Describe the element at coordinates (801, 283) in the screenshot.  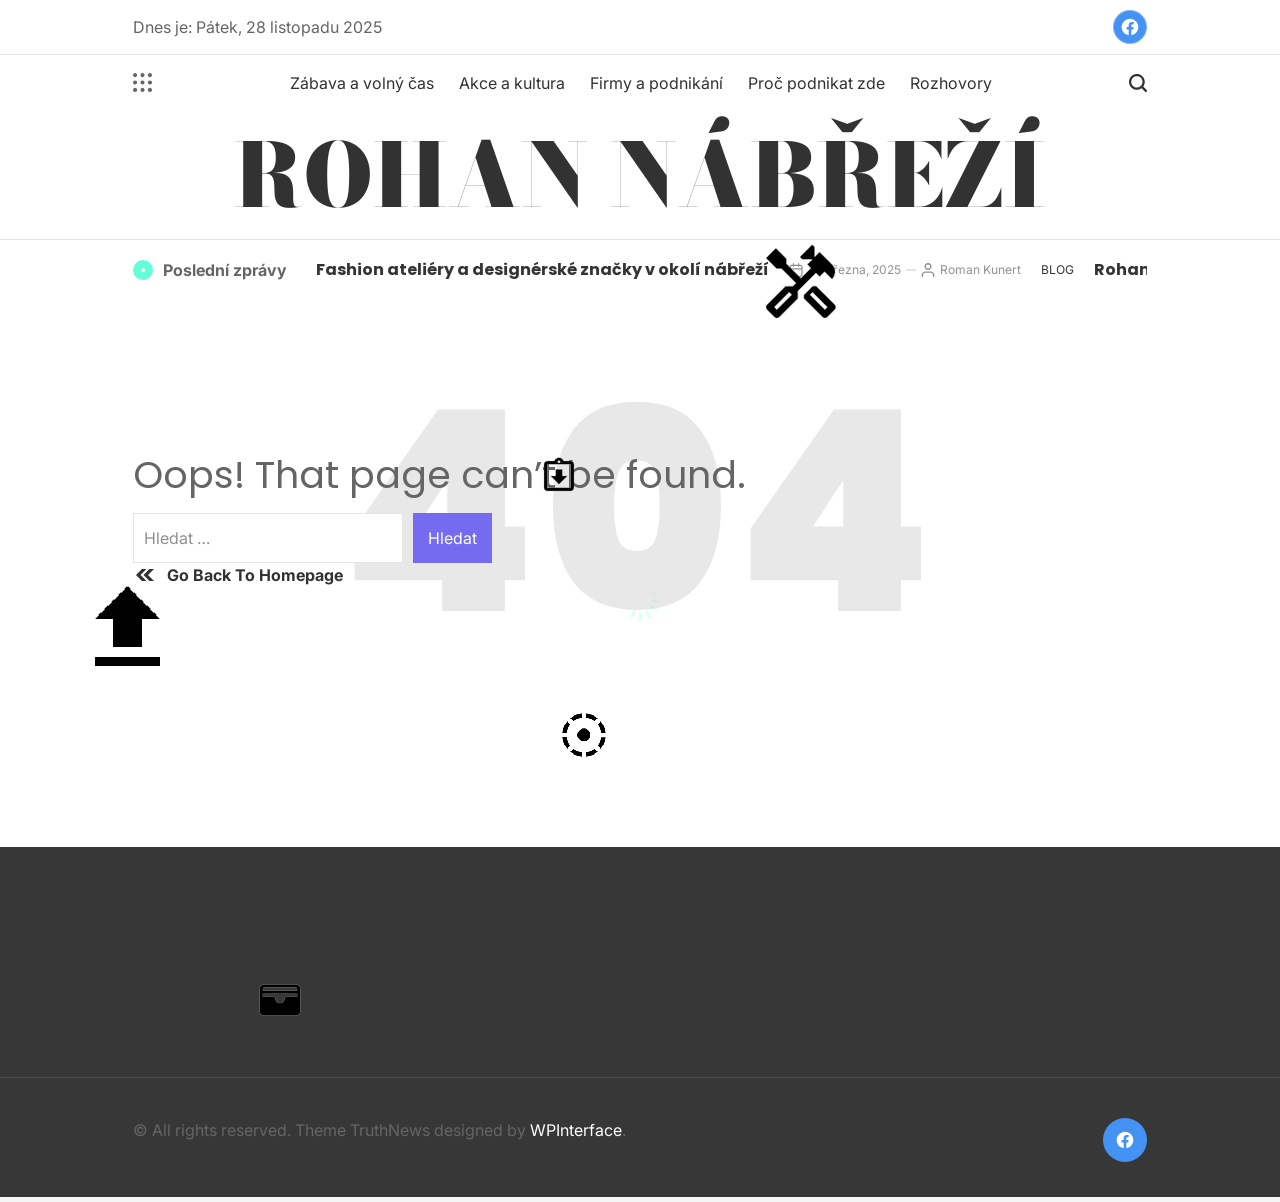
I see `access tools and settings` at that location.